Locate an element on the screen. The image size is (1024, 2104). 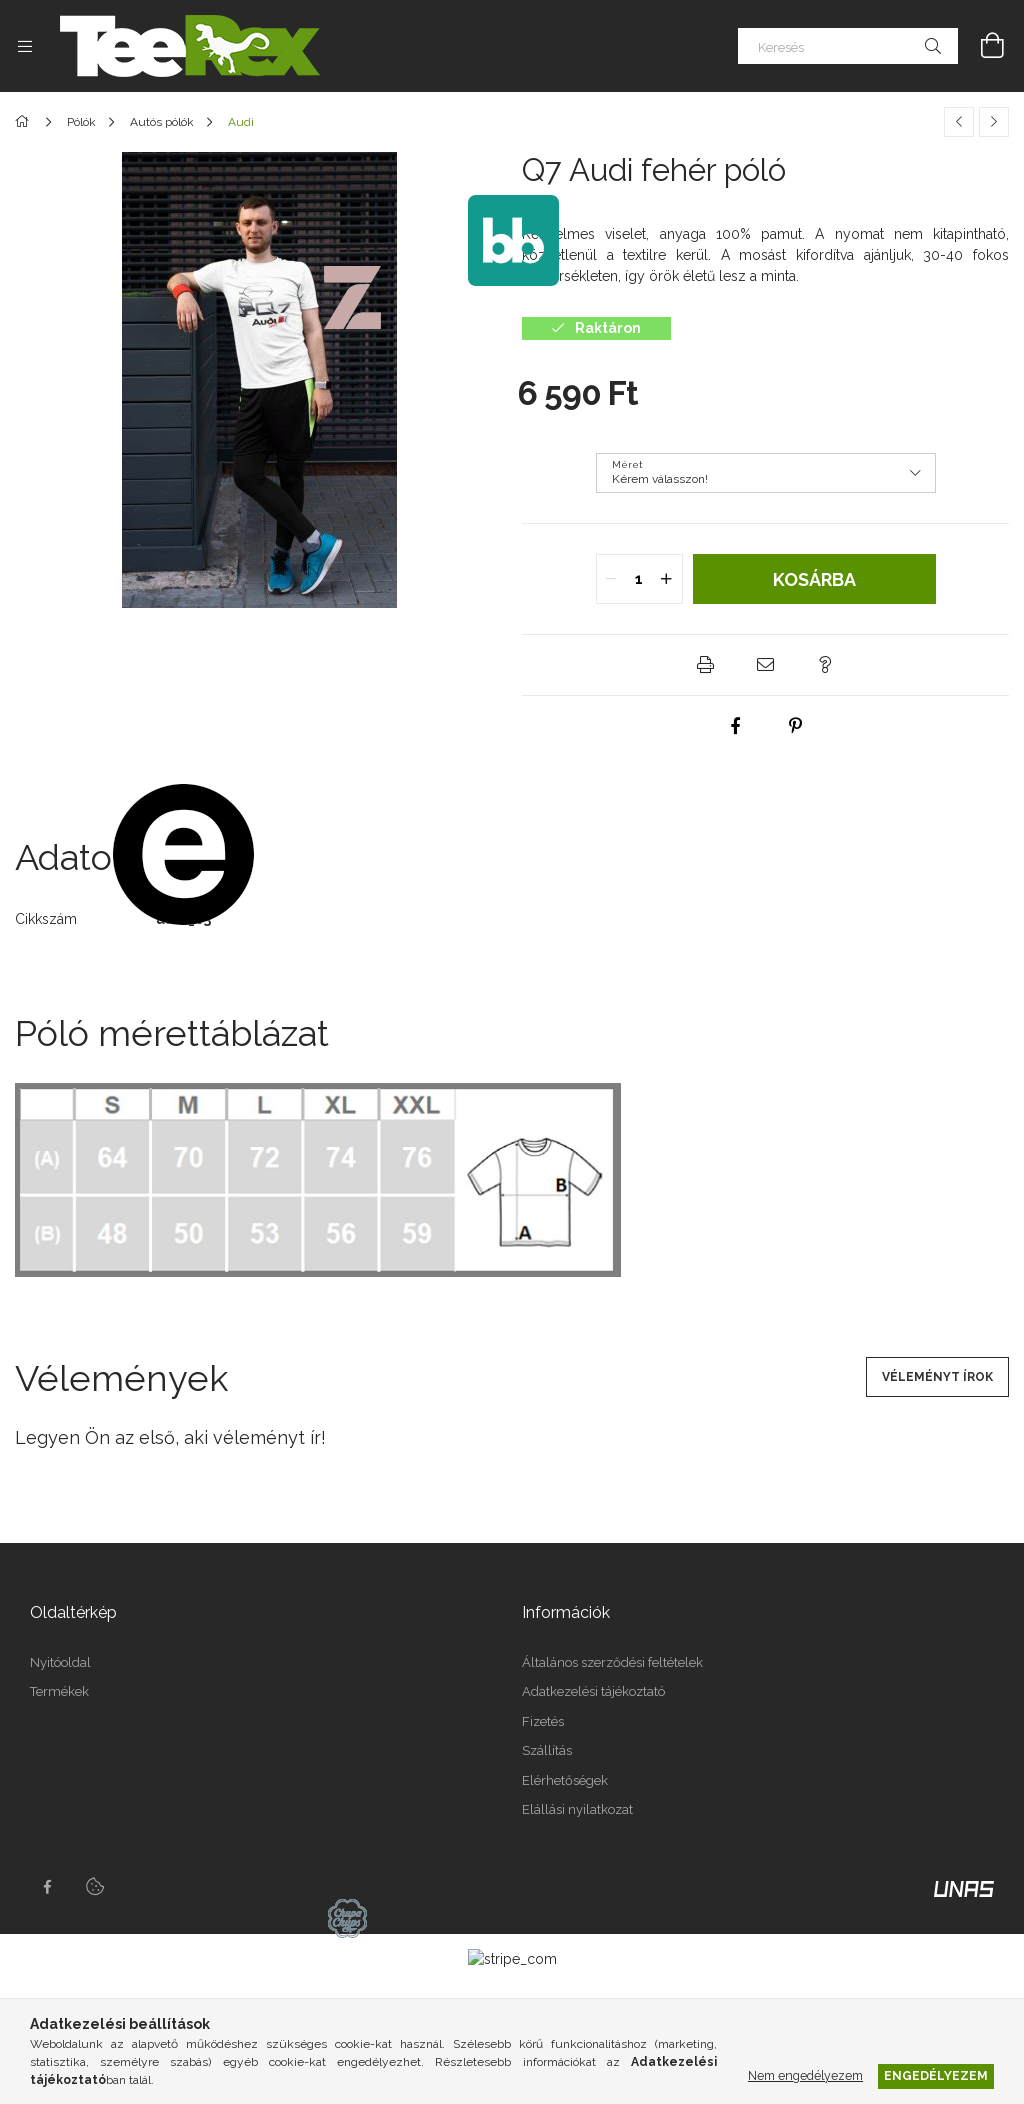
OpenZeppelin brand logo is located at coordinates (352, 297).